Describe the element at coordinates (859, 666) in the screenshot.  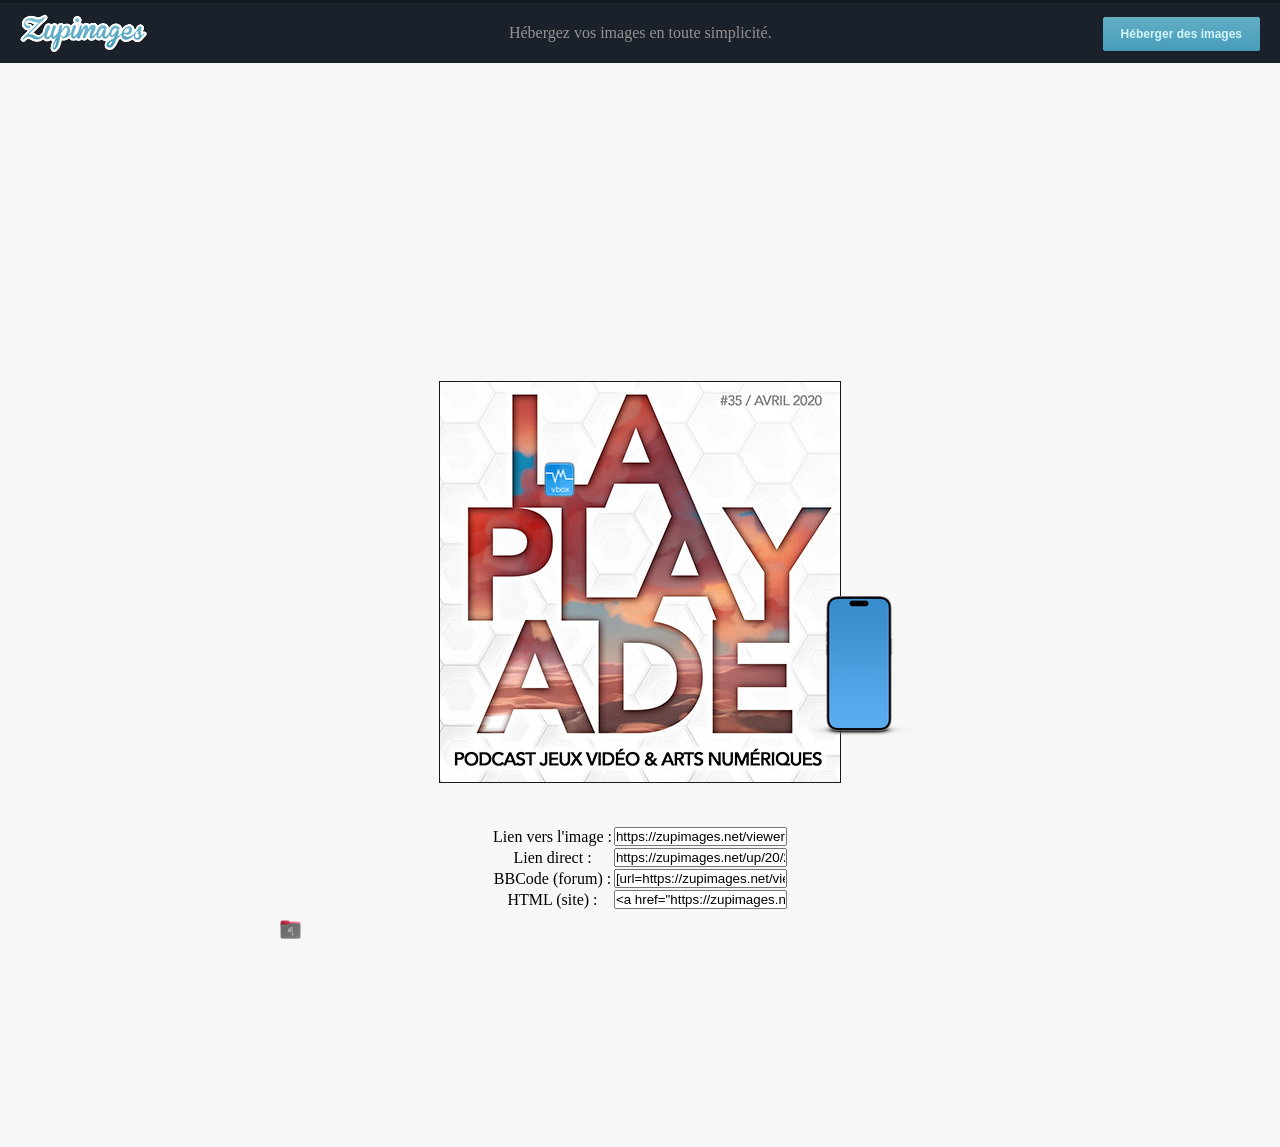
I see `iPhone 14 Pro device icon` at that location.